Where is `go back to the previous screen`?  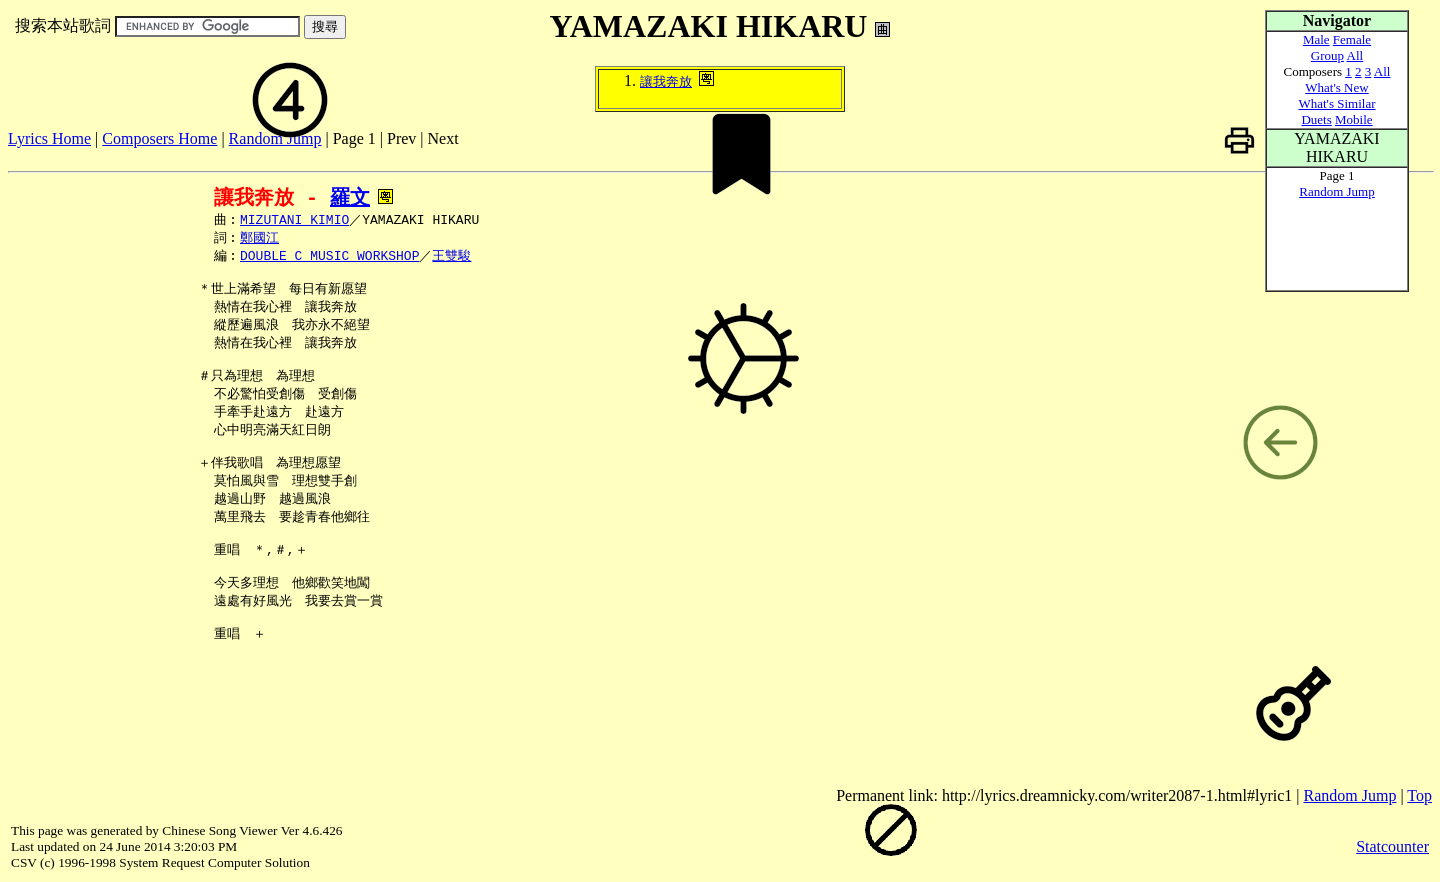 go back to the previous screen is located at coordinates (1280, 442).